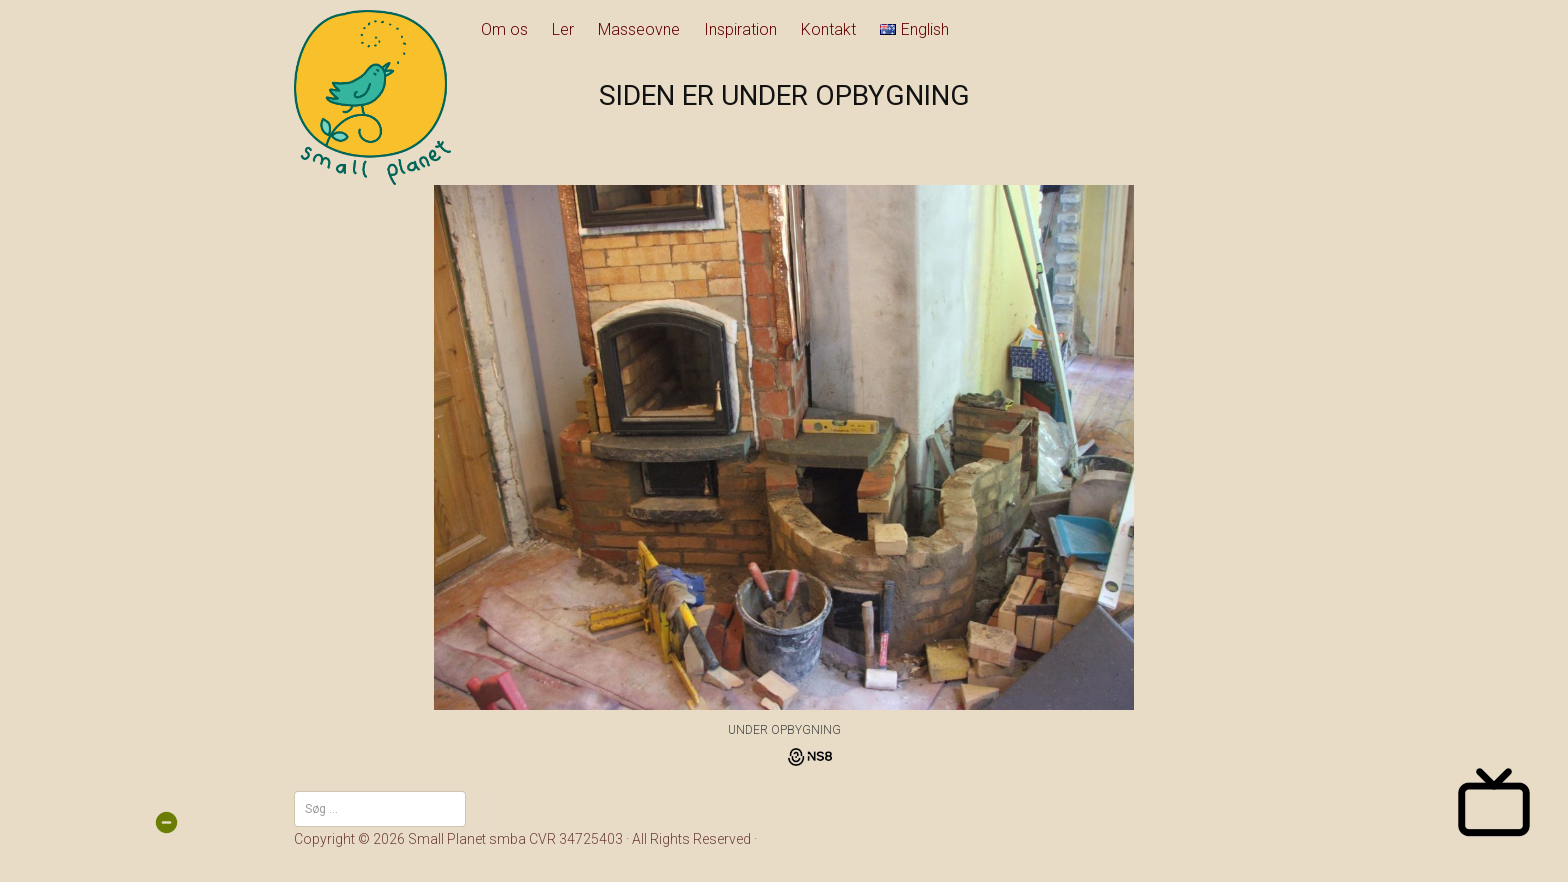 This screenshot has width=1568, height=882. What do you see at coordinates (166, 822) in the screenshot?
I see `remove an item from a list` at bounding box center [166, 822].